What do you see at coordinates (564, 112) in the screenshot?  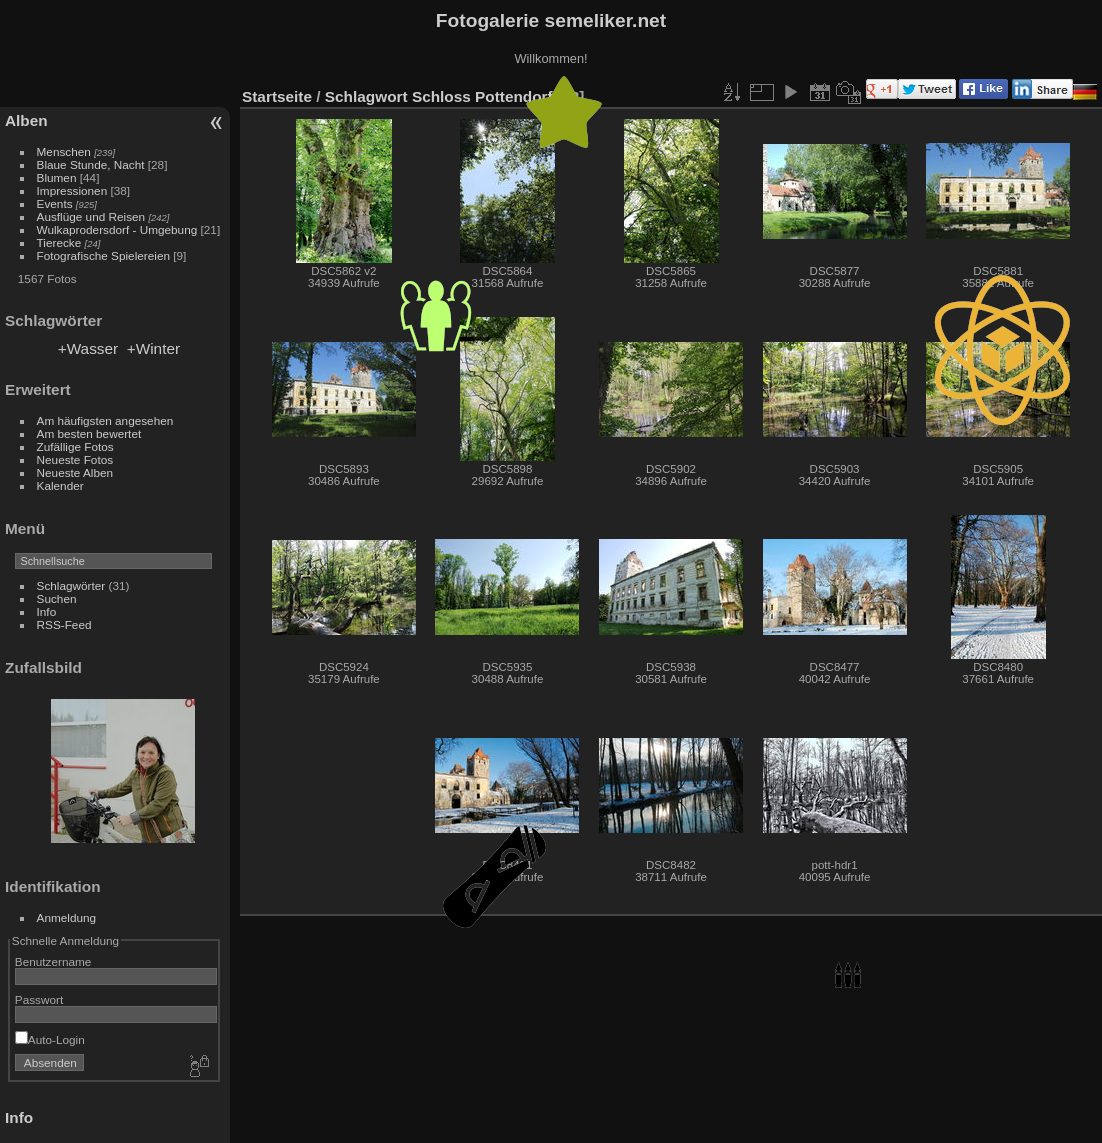 I see `add item to favorites` at bounding box center [564, 112].